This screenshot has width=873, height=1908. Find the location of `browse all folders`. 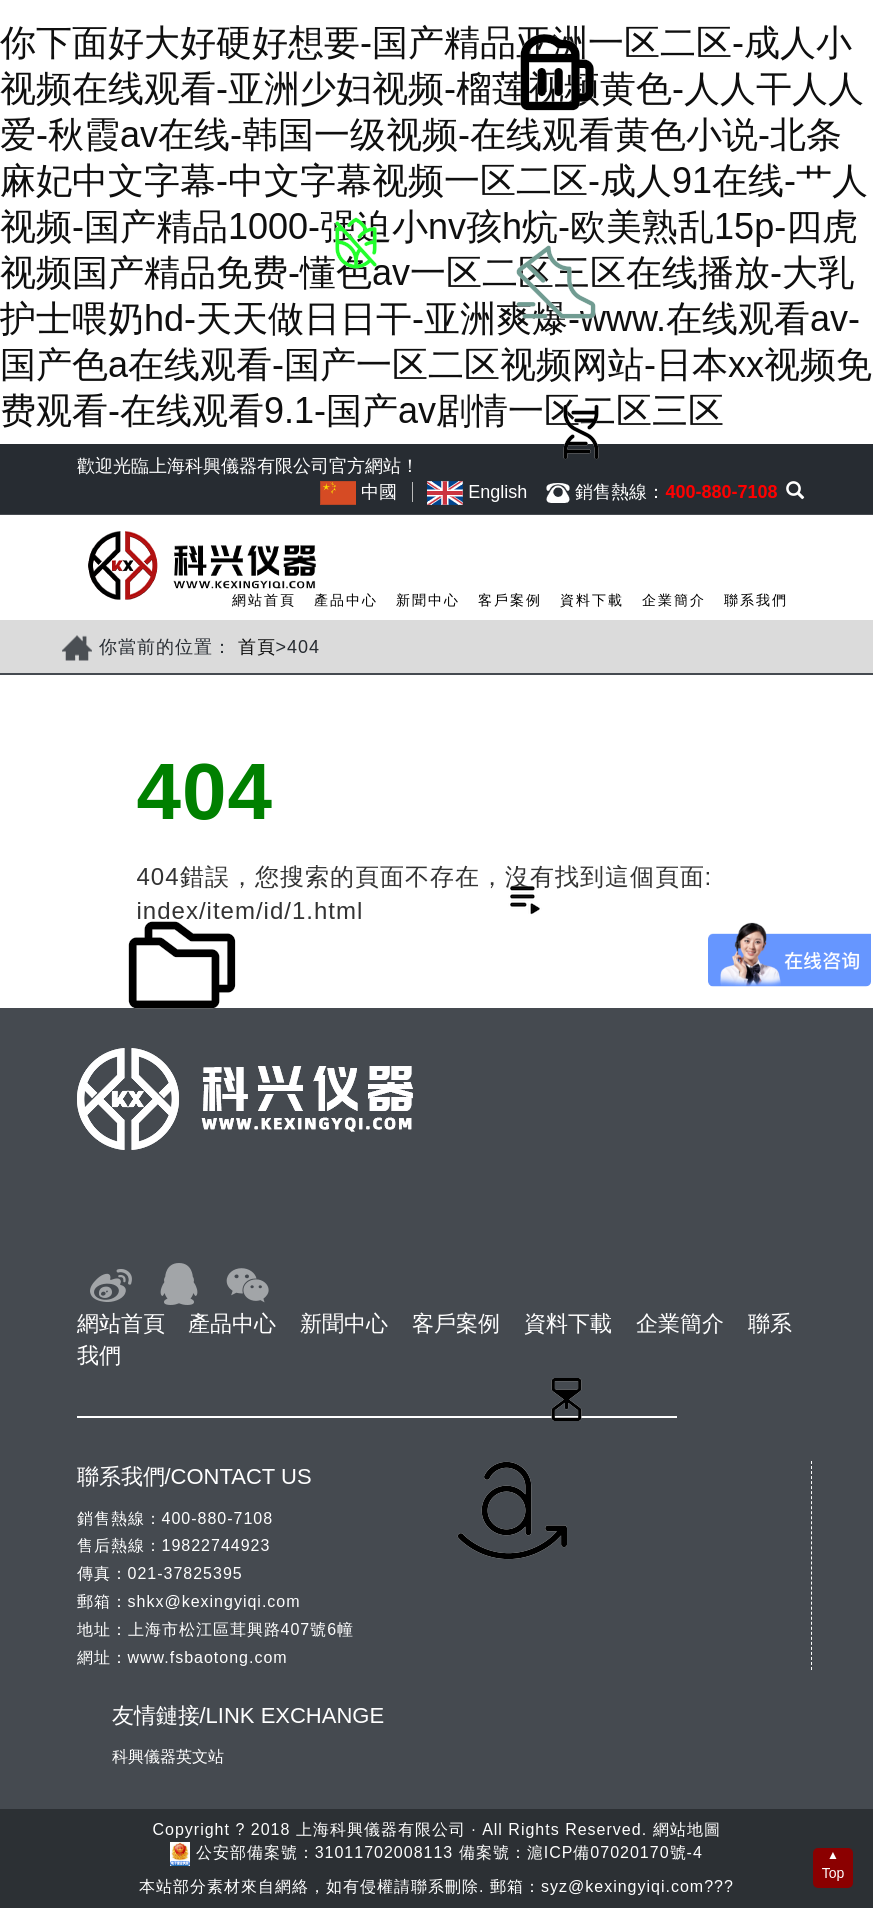

browse all folders is located at coordinates (180, 965).